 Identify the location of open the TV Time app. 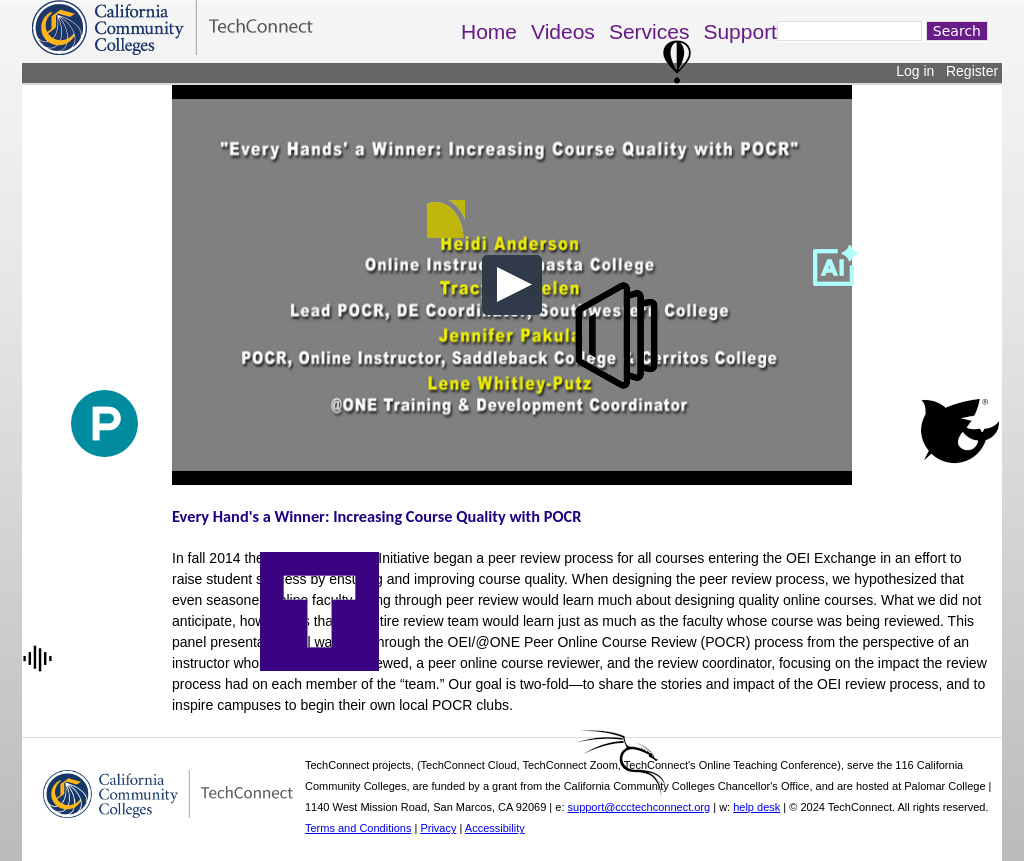
(319, 611).